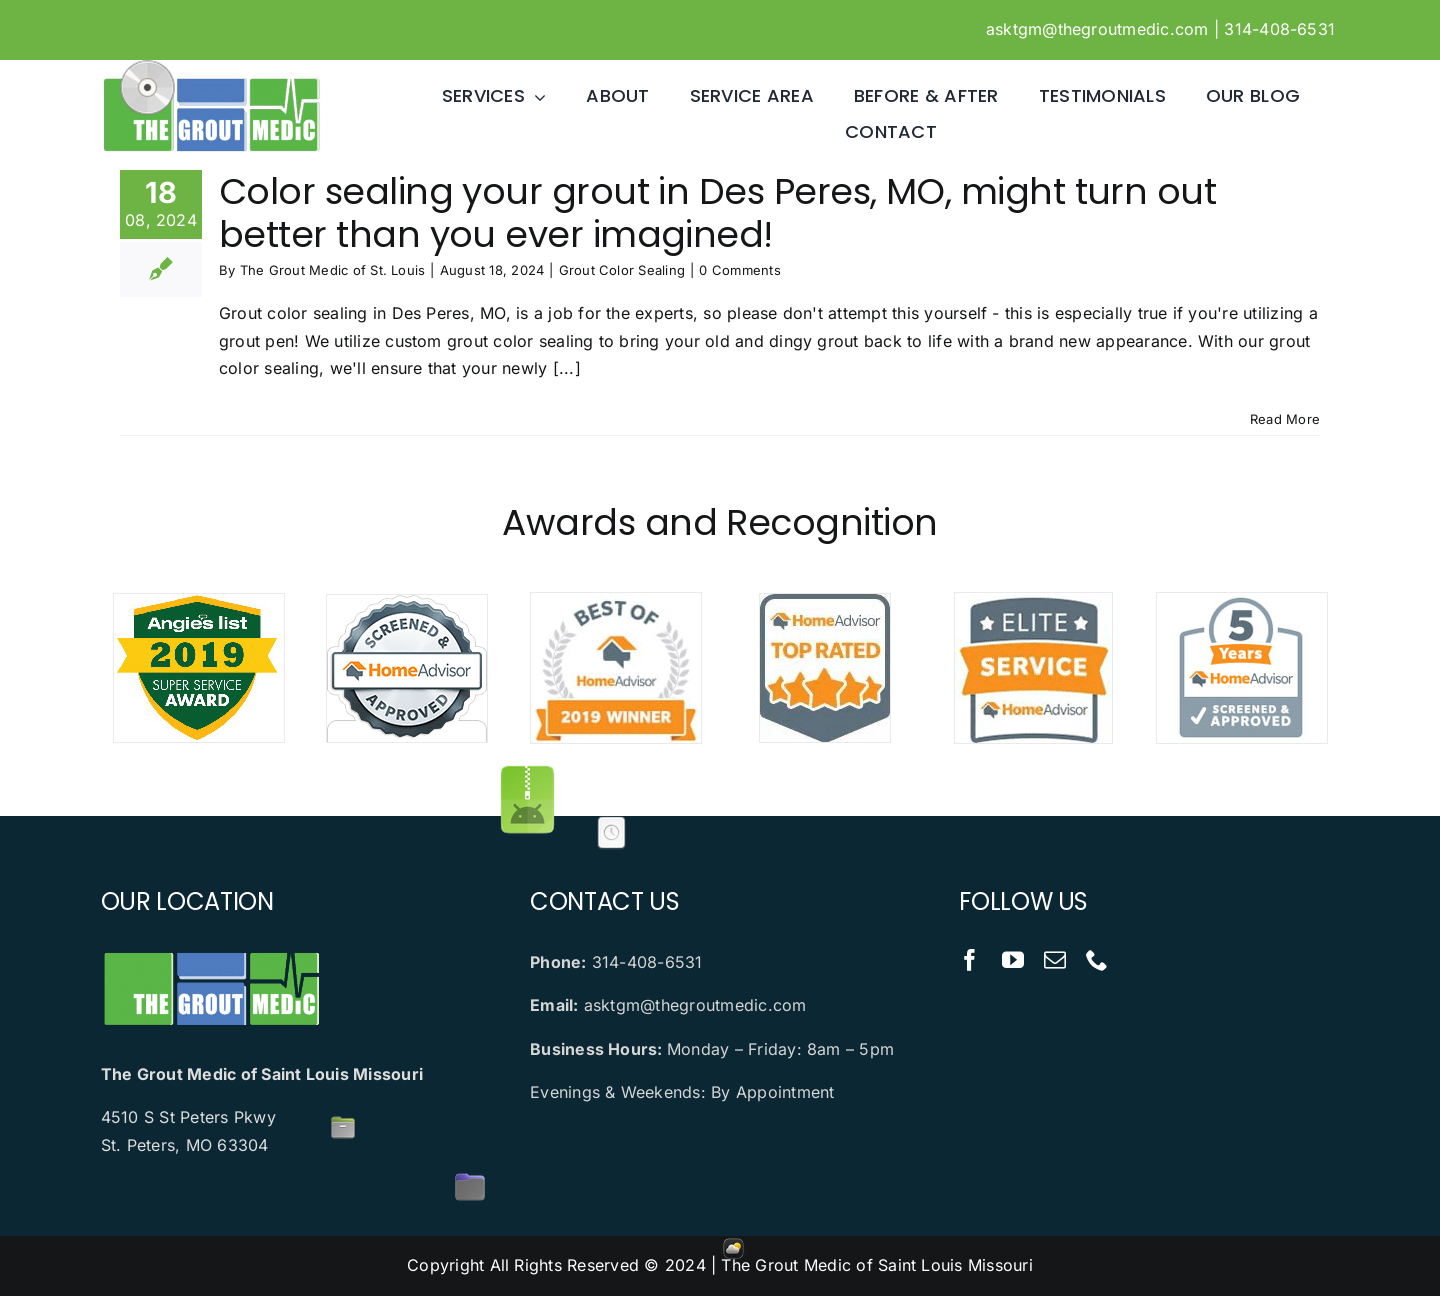 The width and height of the screenshot is (1440, 1296). I want to click on open the file manager application, so click(343, 1127).